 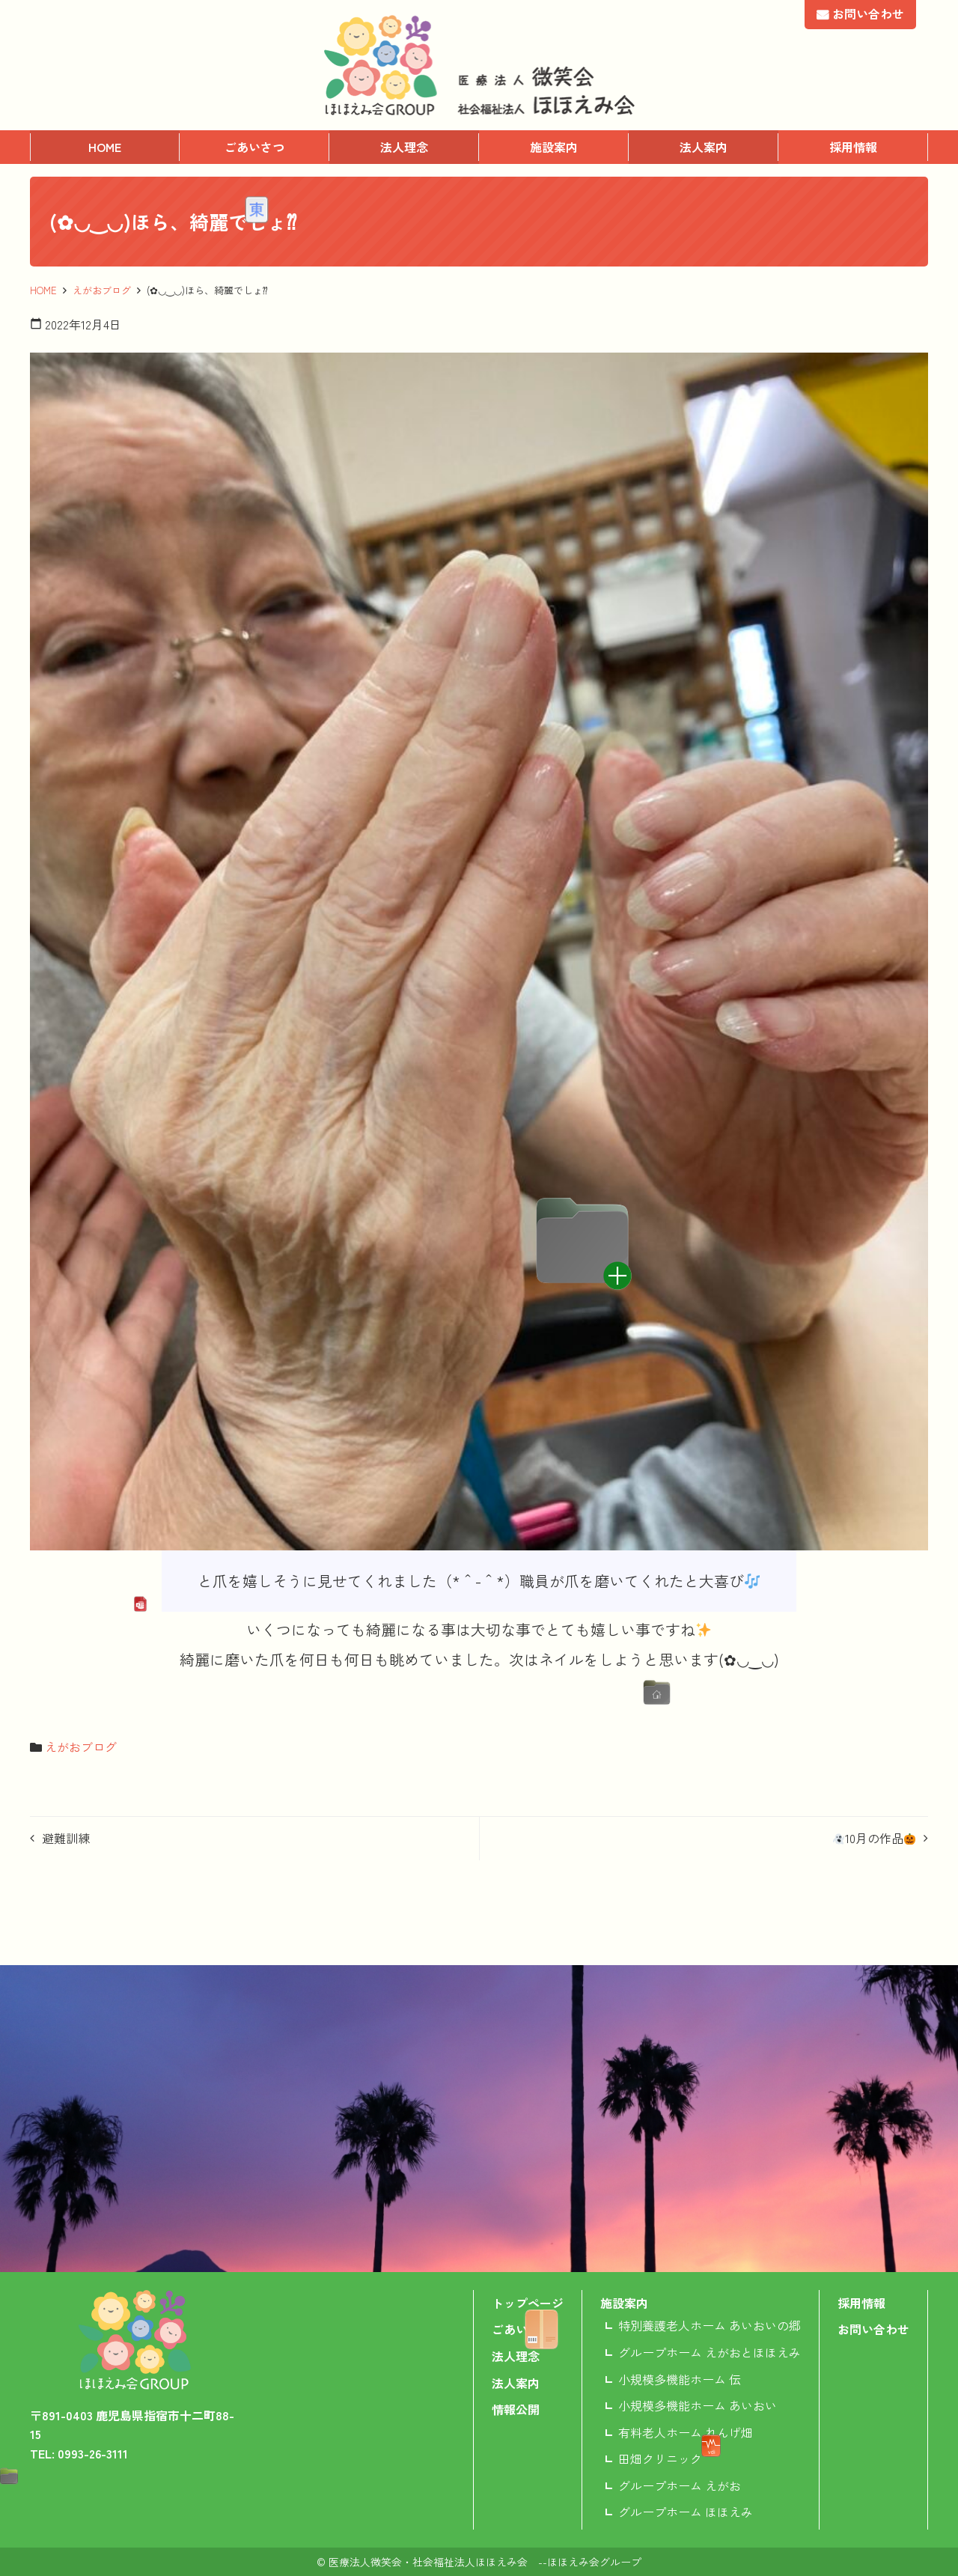 What do you see at coordinates (582, 1240) in the screenshot?
I see `create a new folder` at bounding box center [582, 1240].